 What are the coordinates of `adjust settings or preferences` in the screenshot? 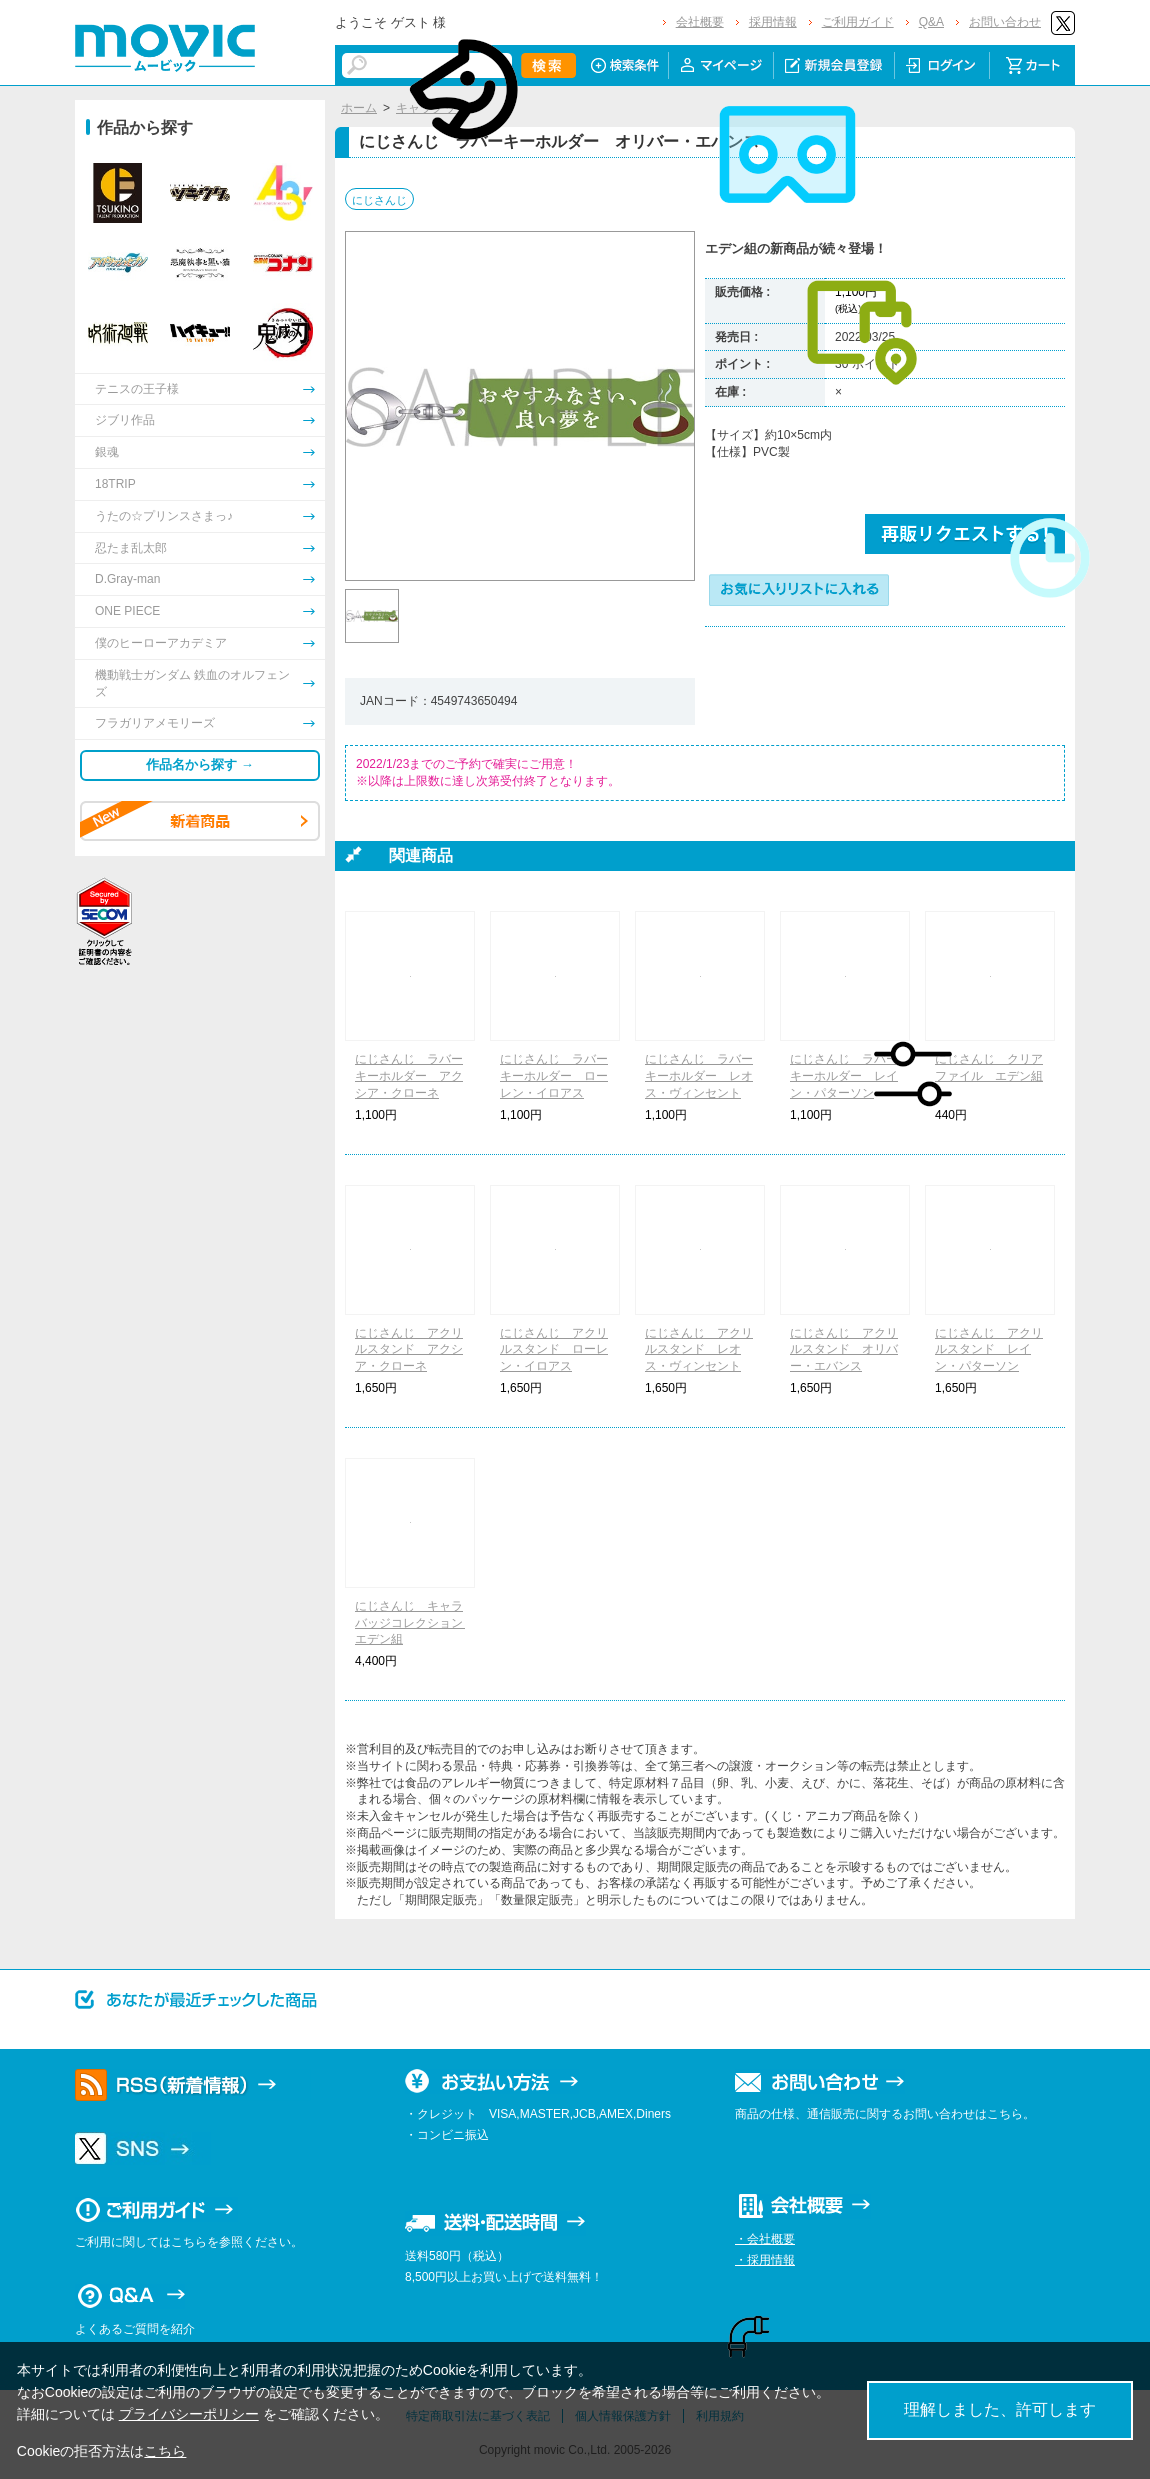 It's located at (913, 1074).